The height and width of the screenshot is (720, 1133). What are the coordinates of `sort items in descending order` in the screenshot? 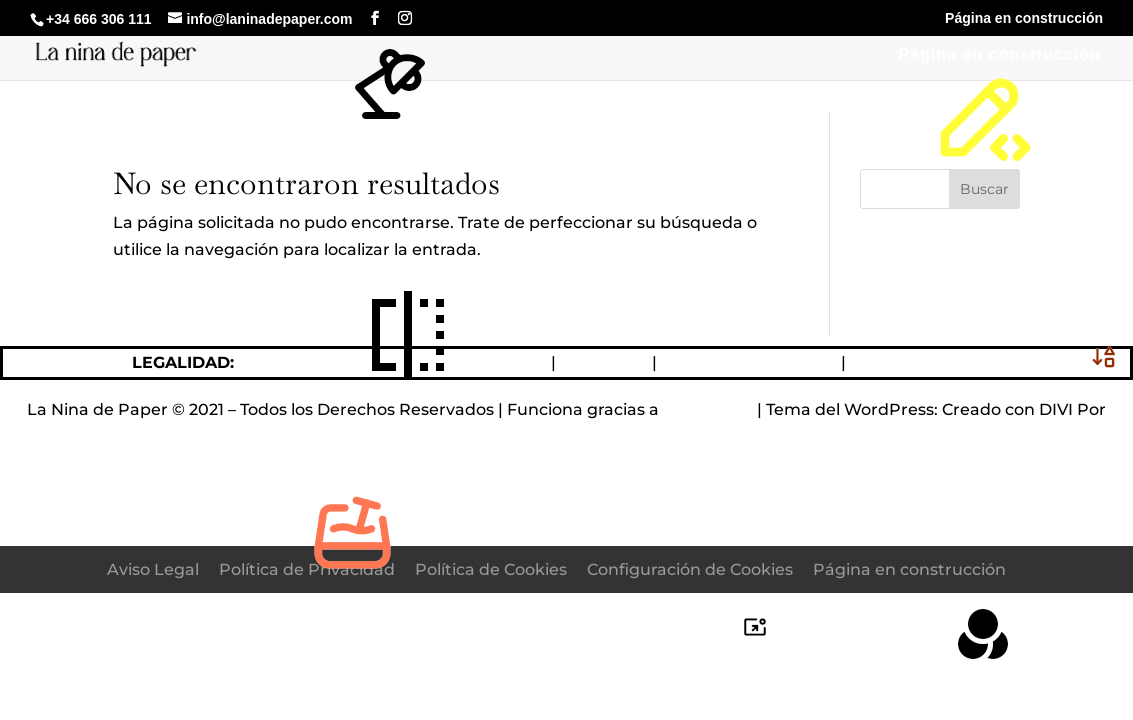 It's located at (1103, 356).